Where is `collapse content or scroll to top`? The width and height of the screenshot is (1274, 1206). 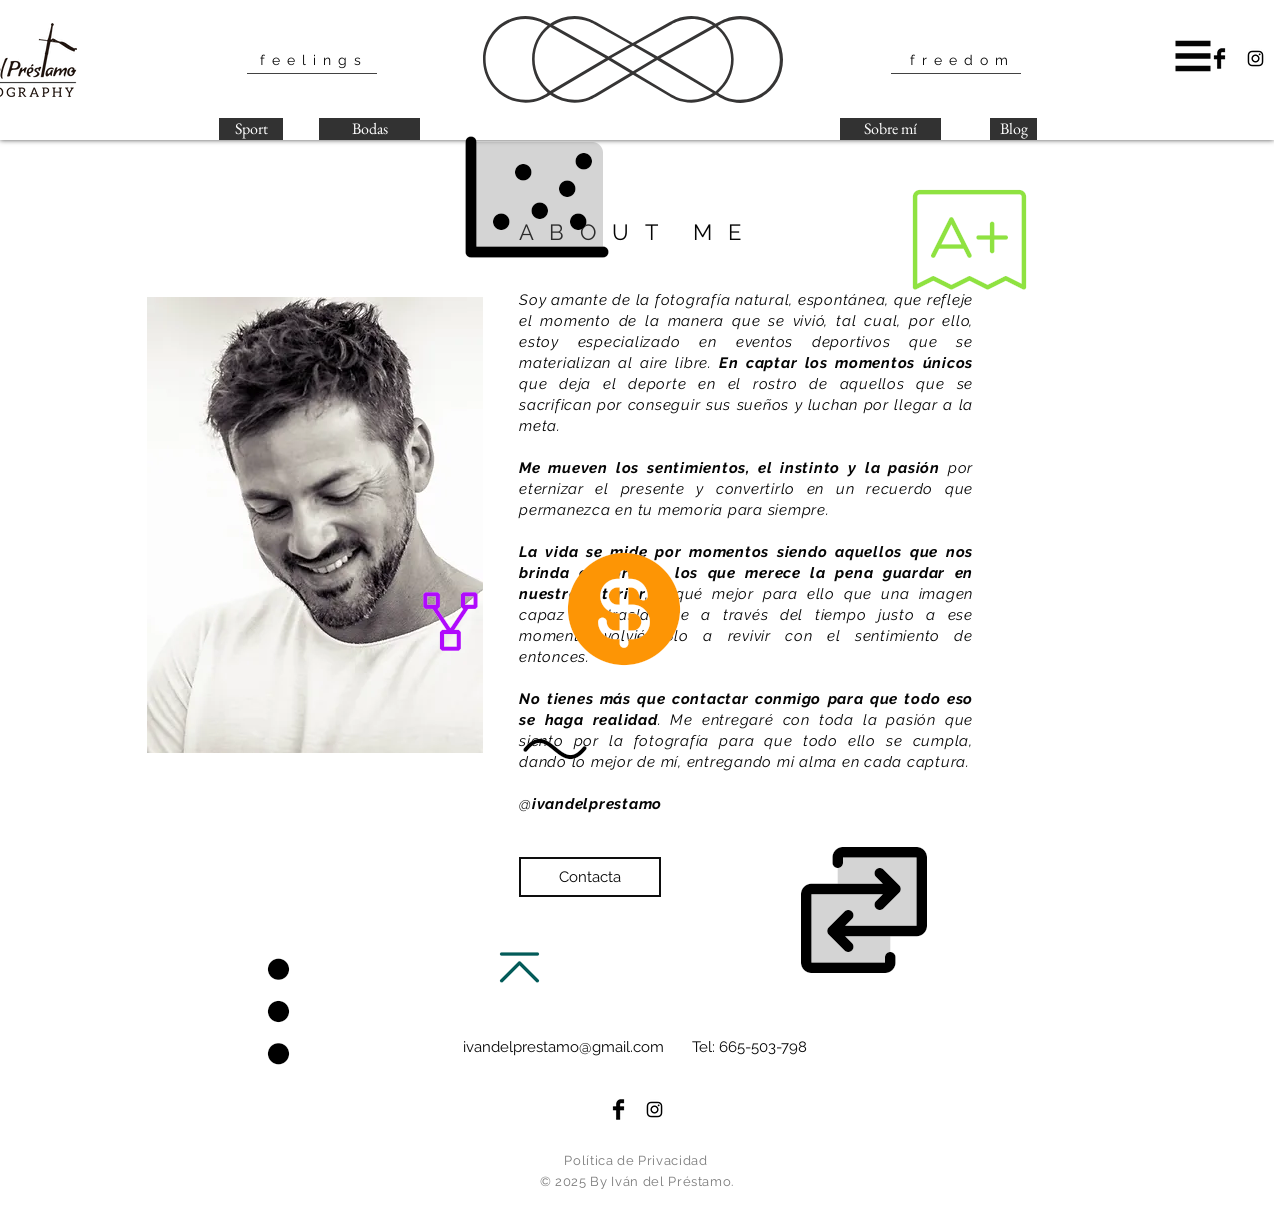 collapse content or scroll to top is located at coordinates (519, 966).